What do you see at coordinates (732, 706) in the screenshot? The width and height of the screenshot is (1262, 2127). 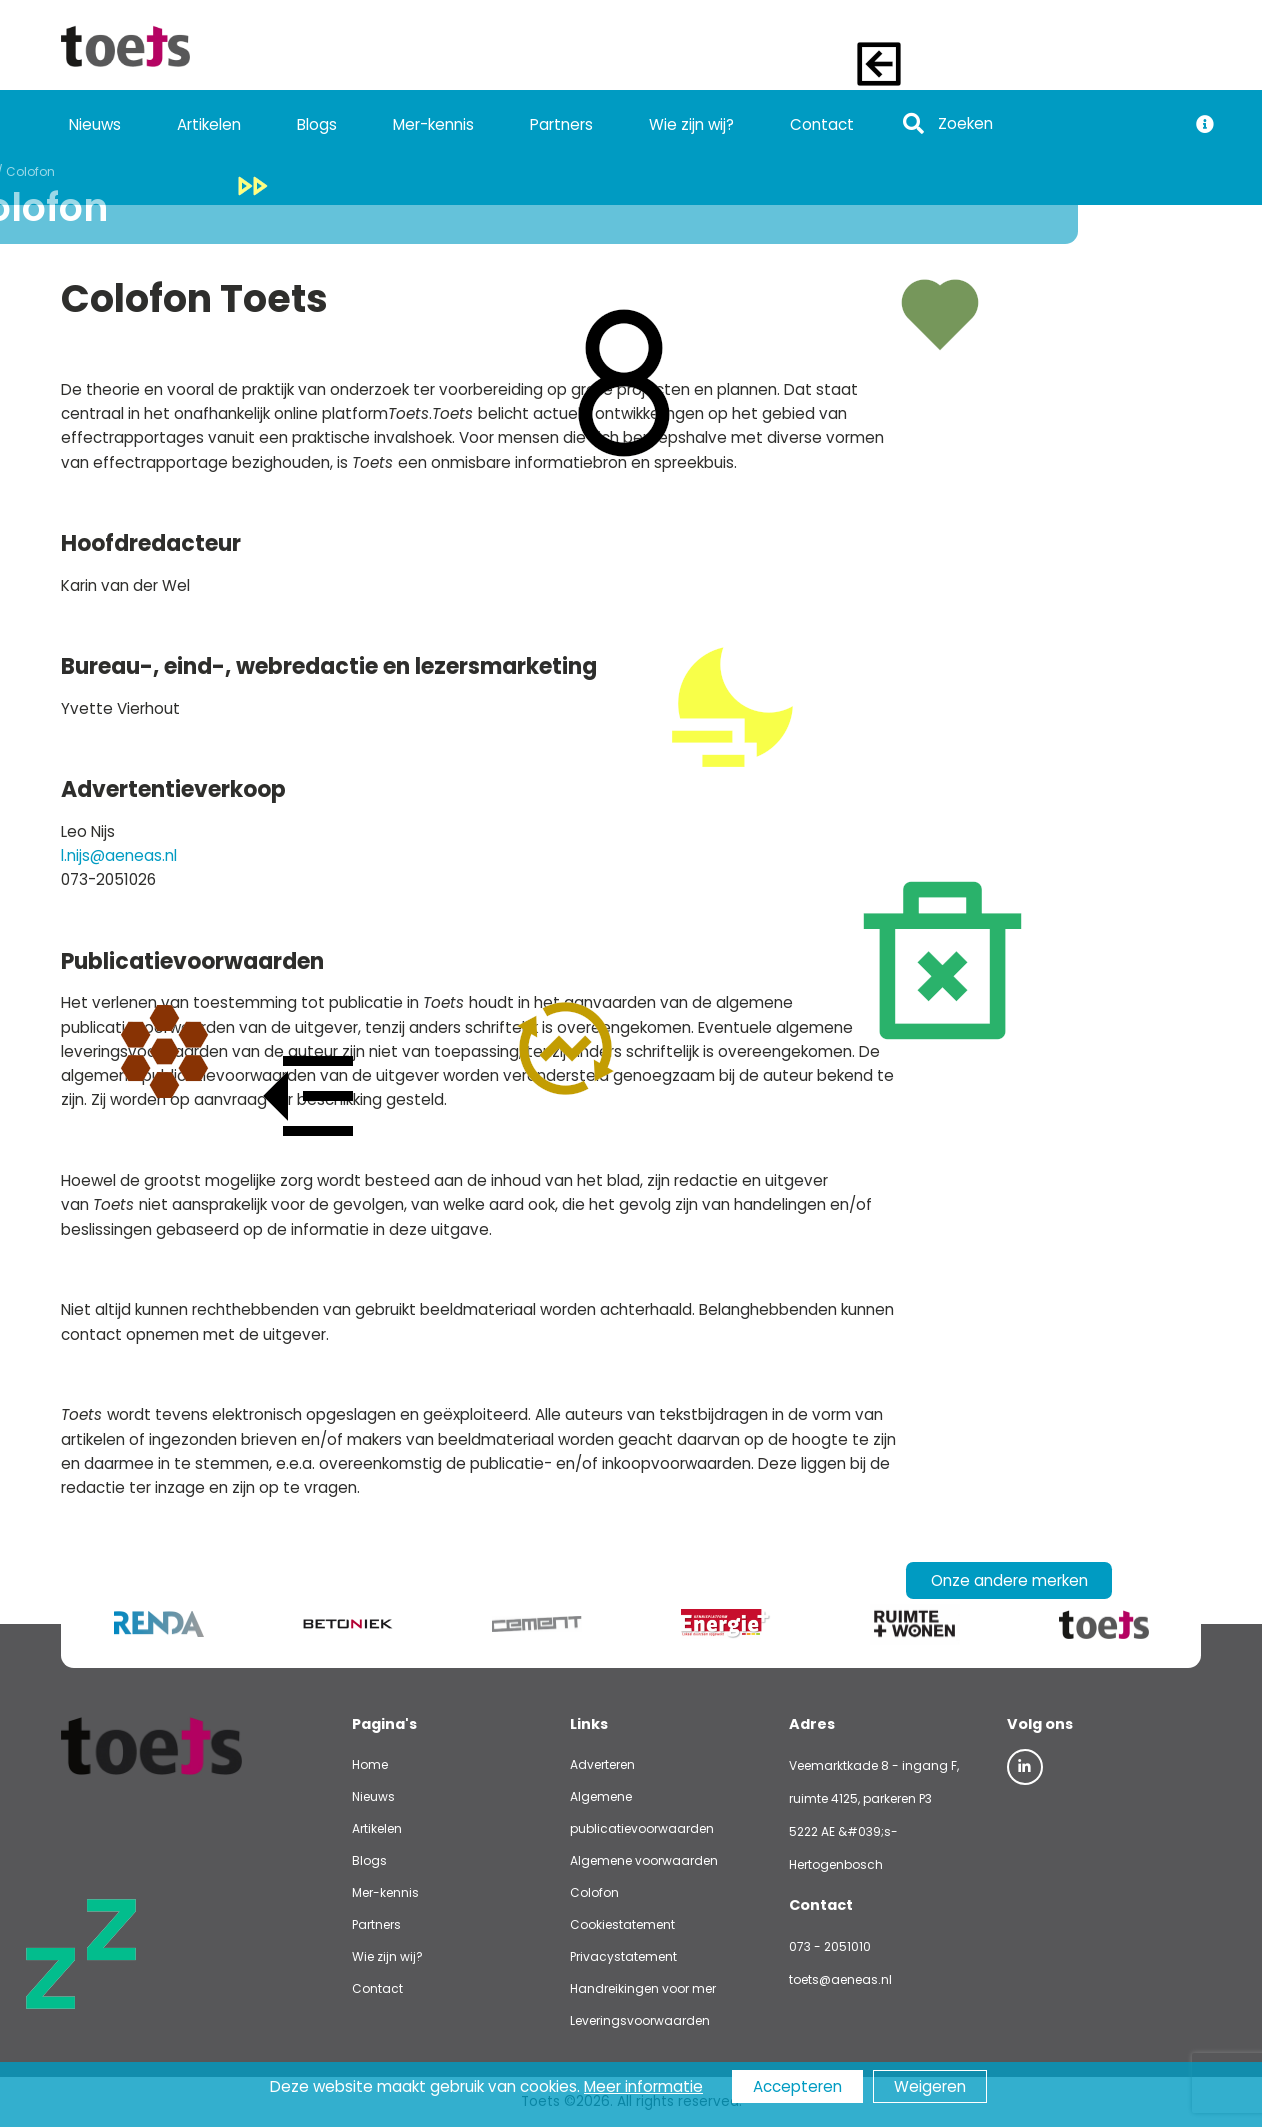 I see `indicates foggy night weather conditions` at bounding box center [732, 706].